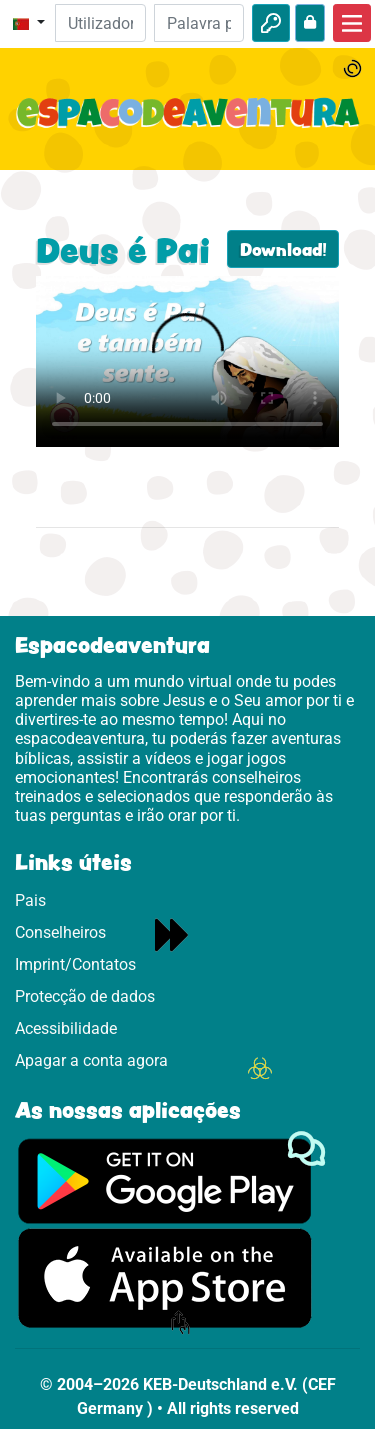 The height and width of the screenshot is (1429, 375). I want to click on indicates content is loading, so click(352, 68).